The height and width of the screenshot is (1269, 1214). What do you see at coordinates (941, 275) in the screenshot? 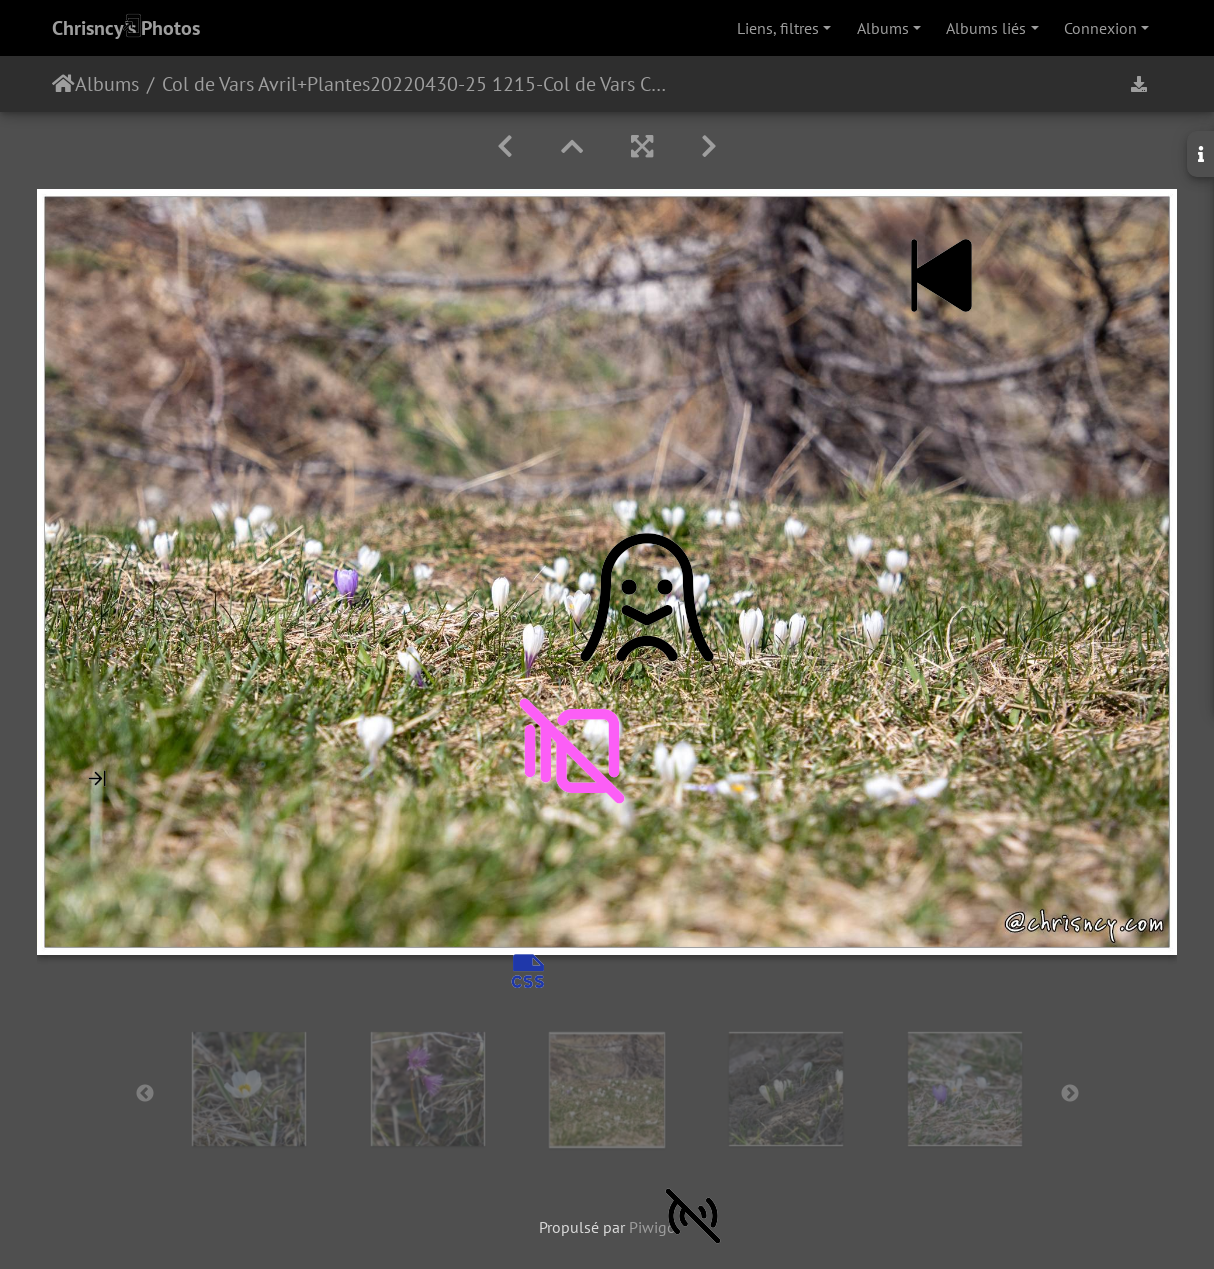
I see `skip to previous track` at bounding box center [941, 275].